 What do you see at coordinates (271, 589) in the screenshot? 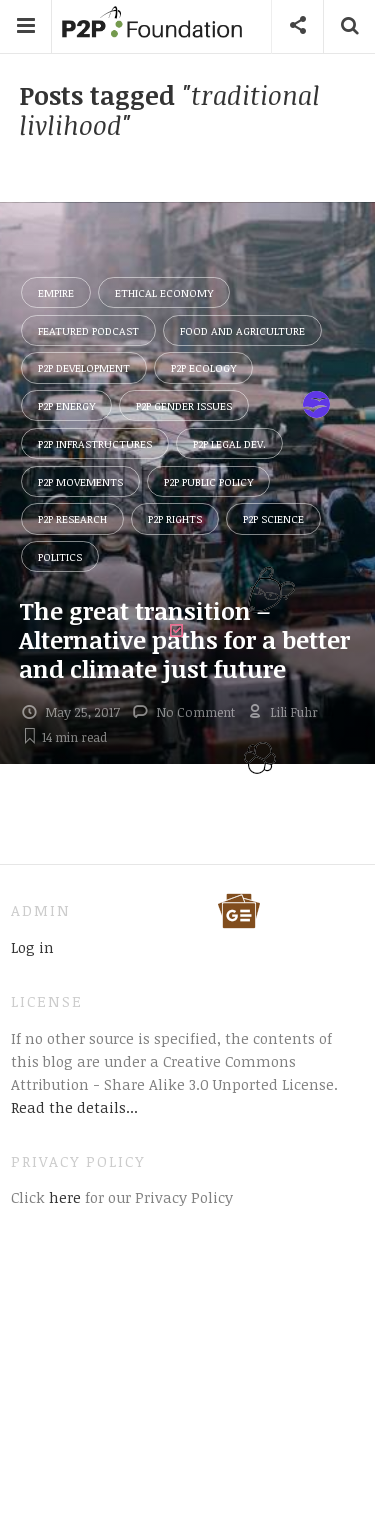
I see `editorconfig project logo` at bounding box center [271, 589].